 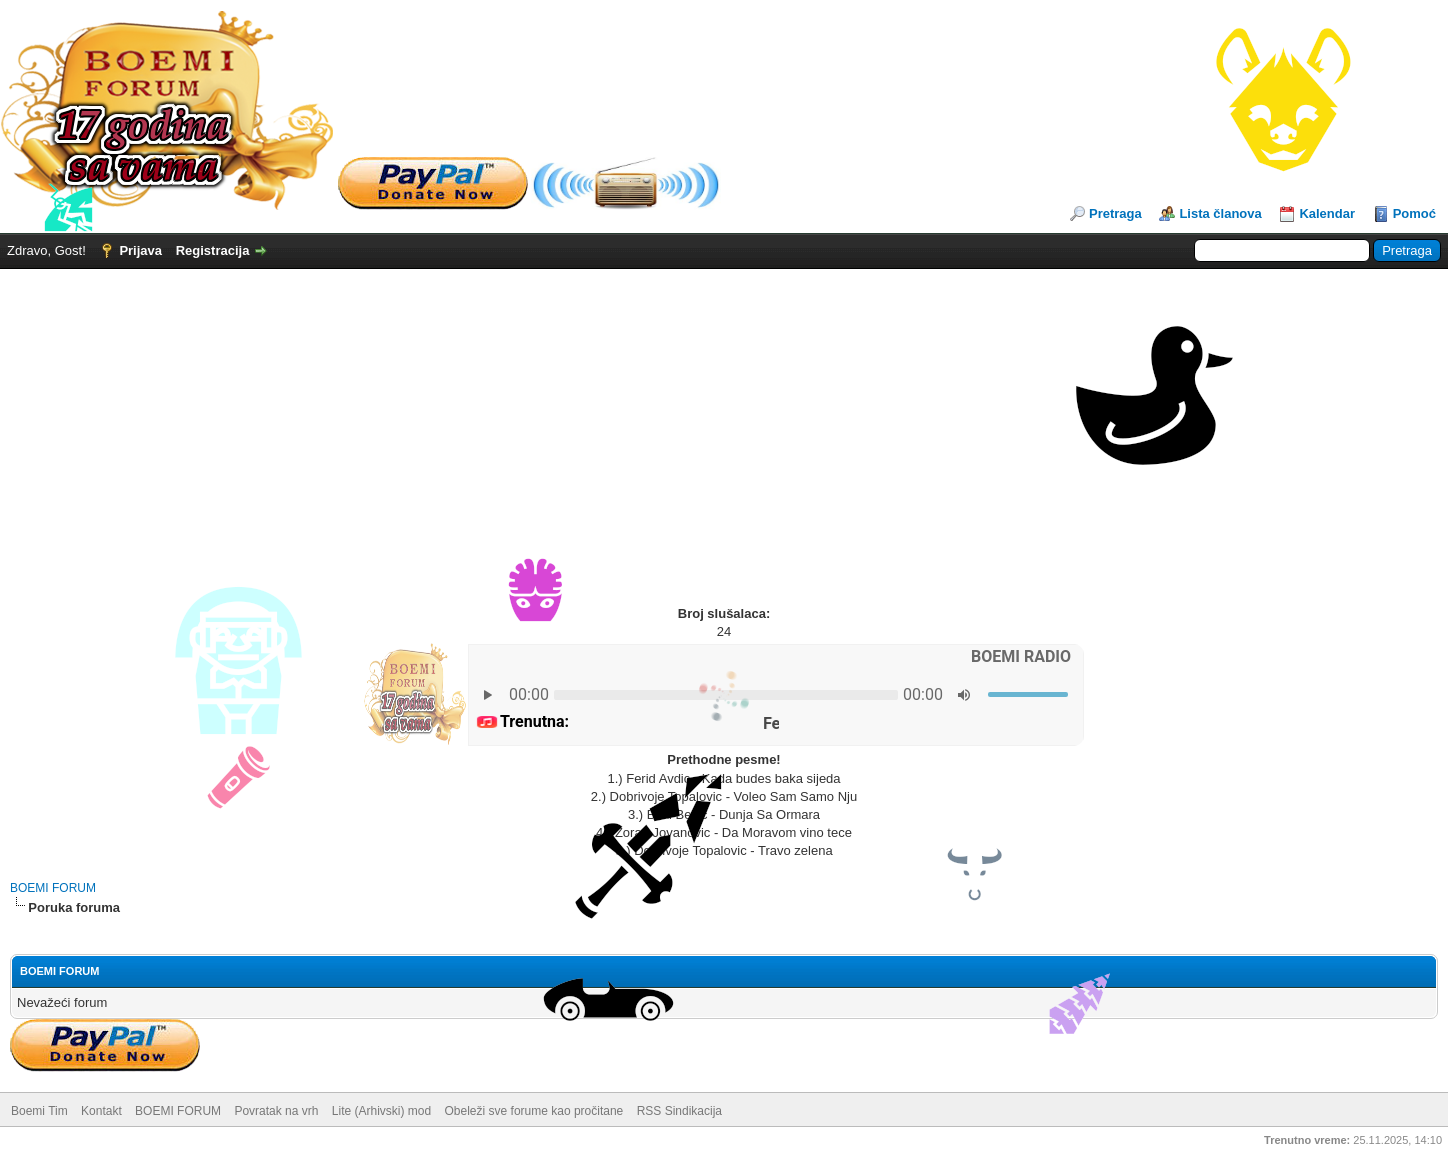 What do you see at coordinates (608, 999) in the screenshot?
I see `access racing or car-themed games` at bounding box center [608, 999].